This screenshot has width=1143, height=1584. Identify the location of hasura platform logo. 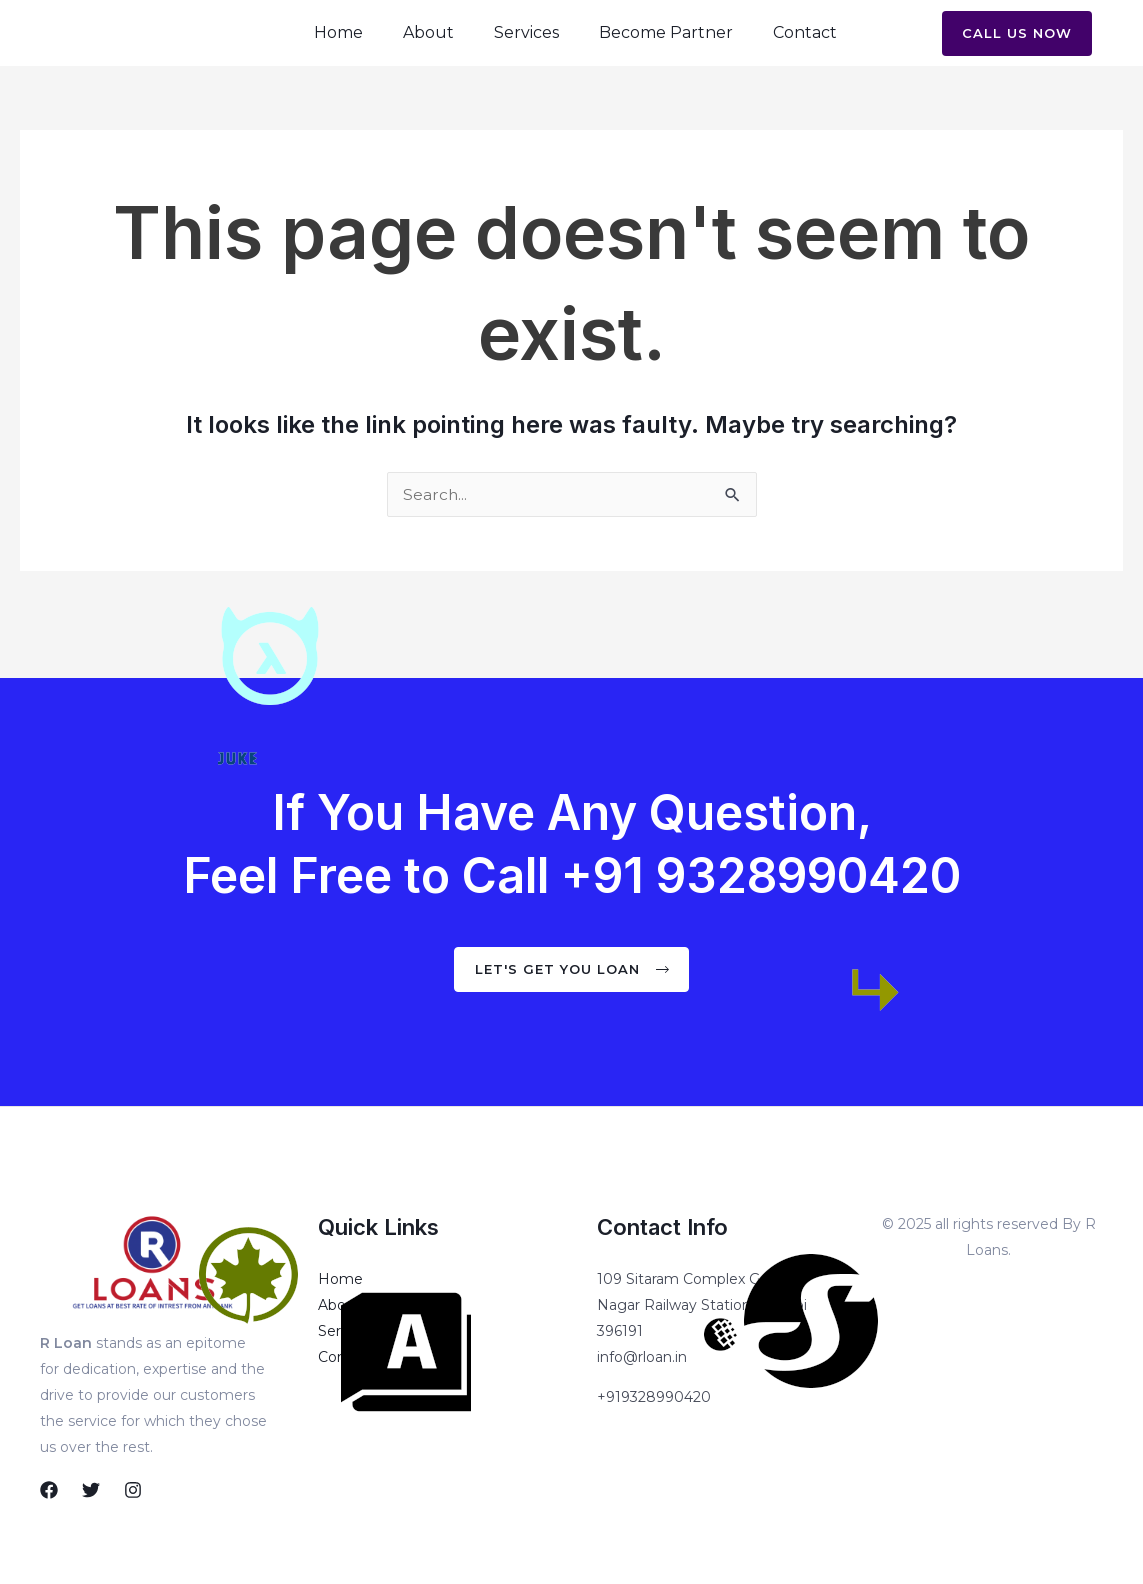
(270, 656).